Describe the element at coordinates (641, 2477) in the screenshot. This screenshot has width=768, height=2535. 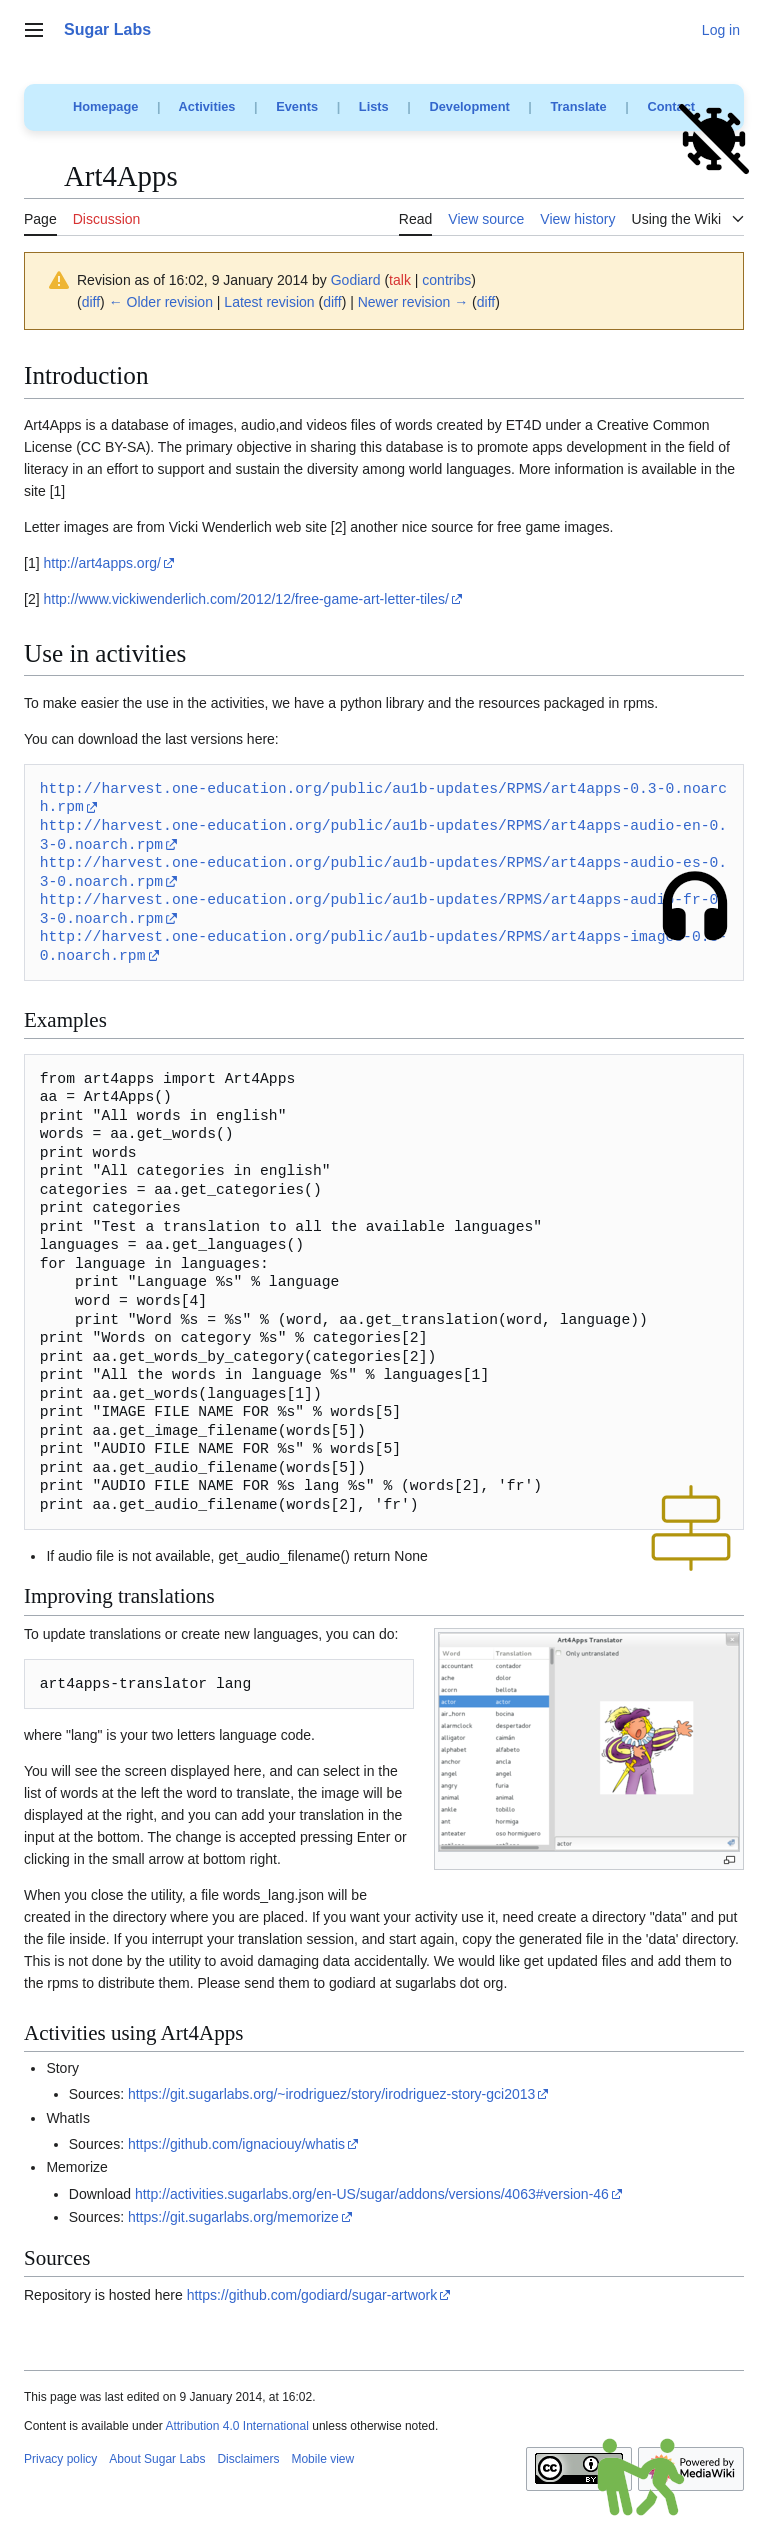
I see `indicates evacuation or emergency exit in progress` at that location.